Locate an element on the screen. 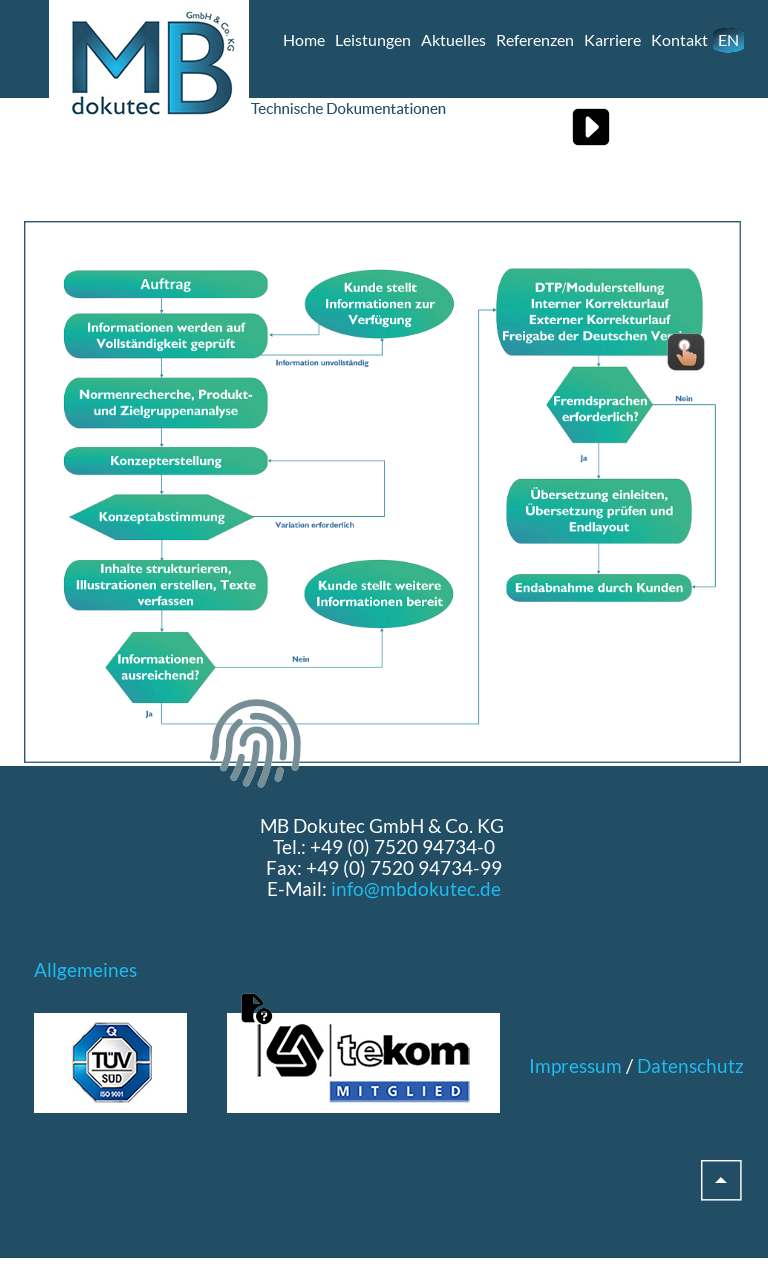 The width and height of the screenshot is (768, 1288). authenticate with biometric fingerprint is located at coordinates (256, 743).